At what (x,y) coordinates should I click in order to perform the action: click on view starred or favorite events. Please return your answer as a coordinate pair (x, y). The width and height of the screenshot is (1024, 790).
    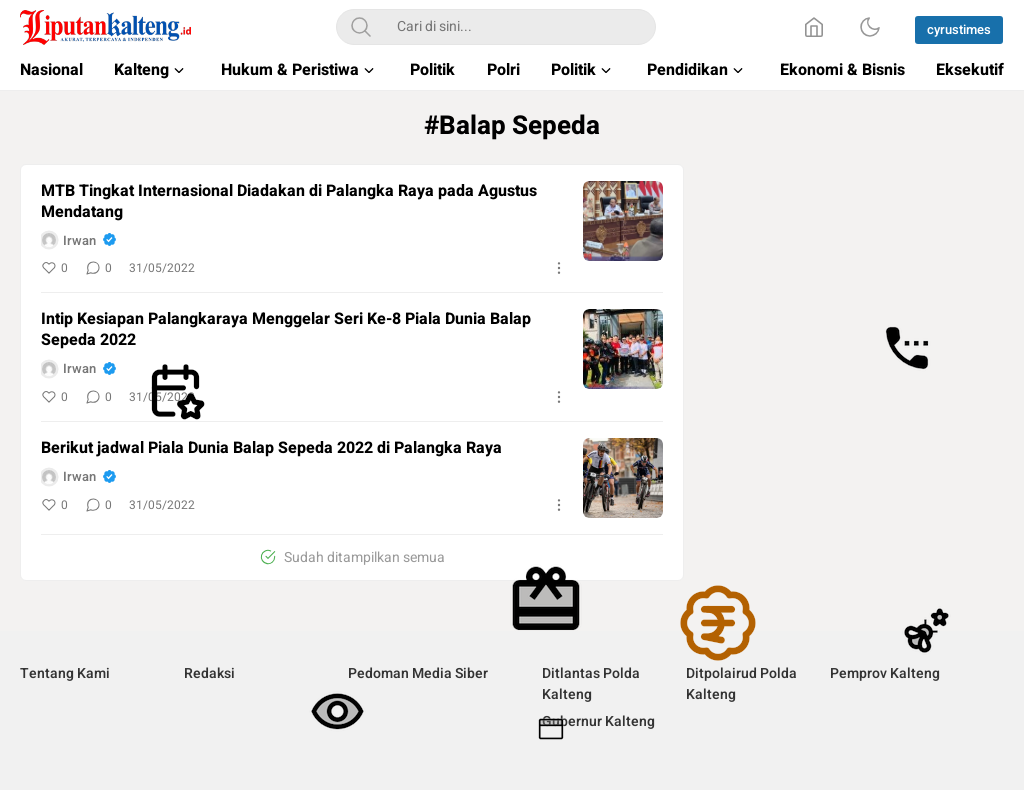
    Looking at the image, I should click on (175, 390).